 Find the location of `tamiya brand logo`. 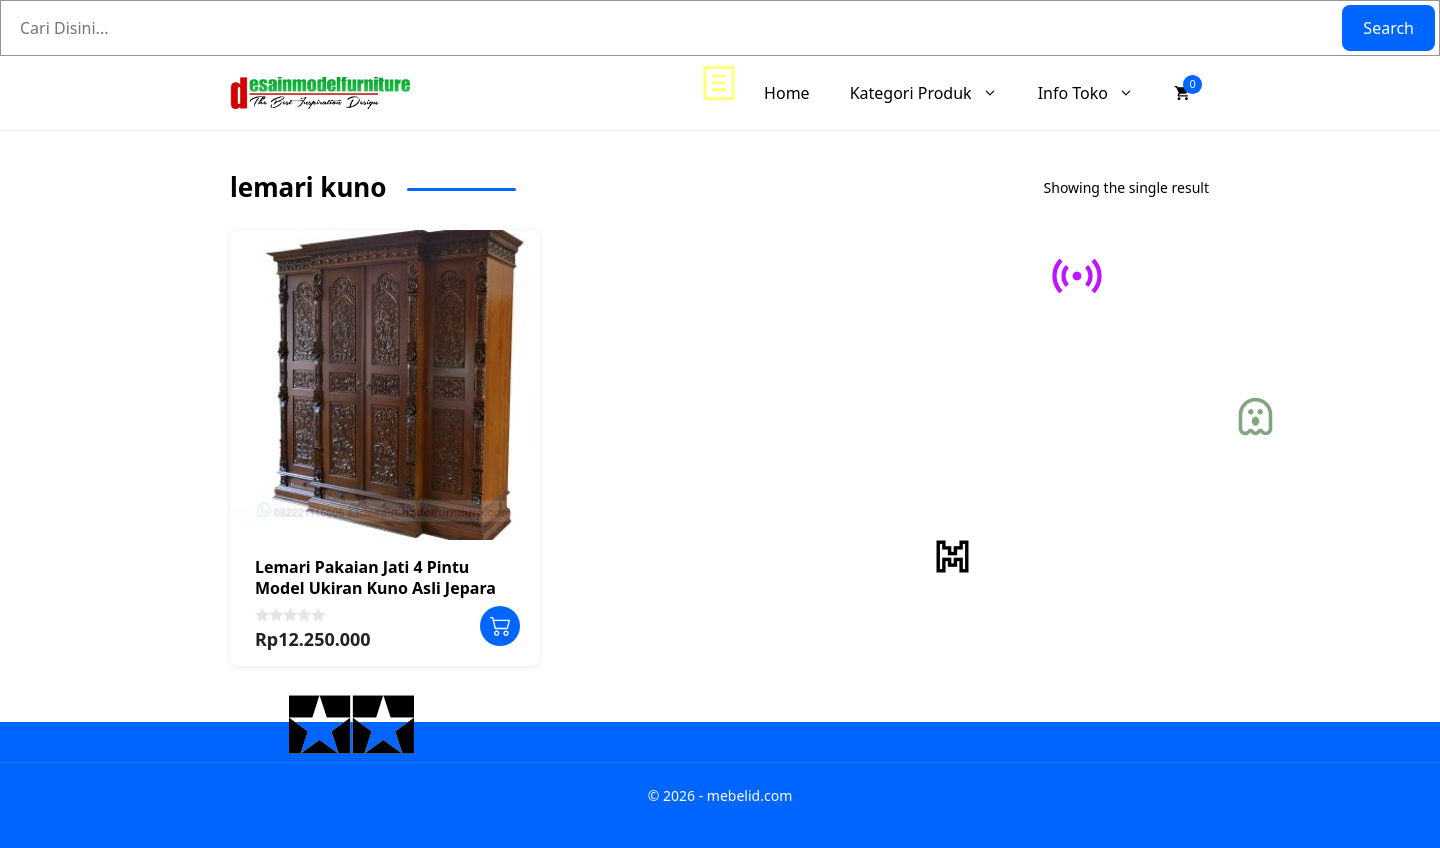

tamiya brand logo is located at coordinates (351, 724).